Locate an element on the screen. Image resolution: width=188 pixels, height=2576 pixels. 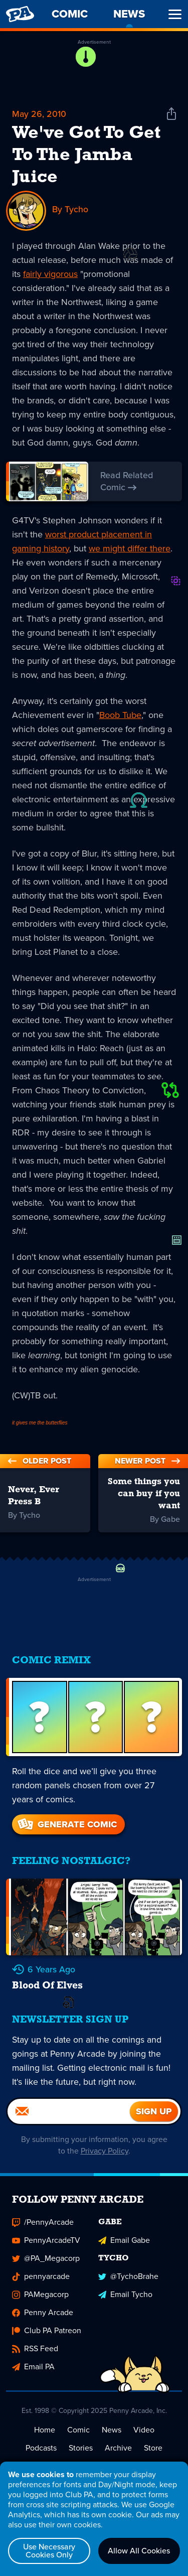
intersect or merge selected objects is located at coordinates (175, 581).